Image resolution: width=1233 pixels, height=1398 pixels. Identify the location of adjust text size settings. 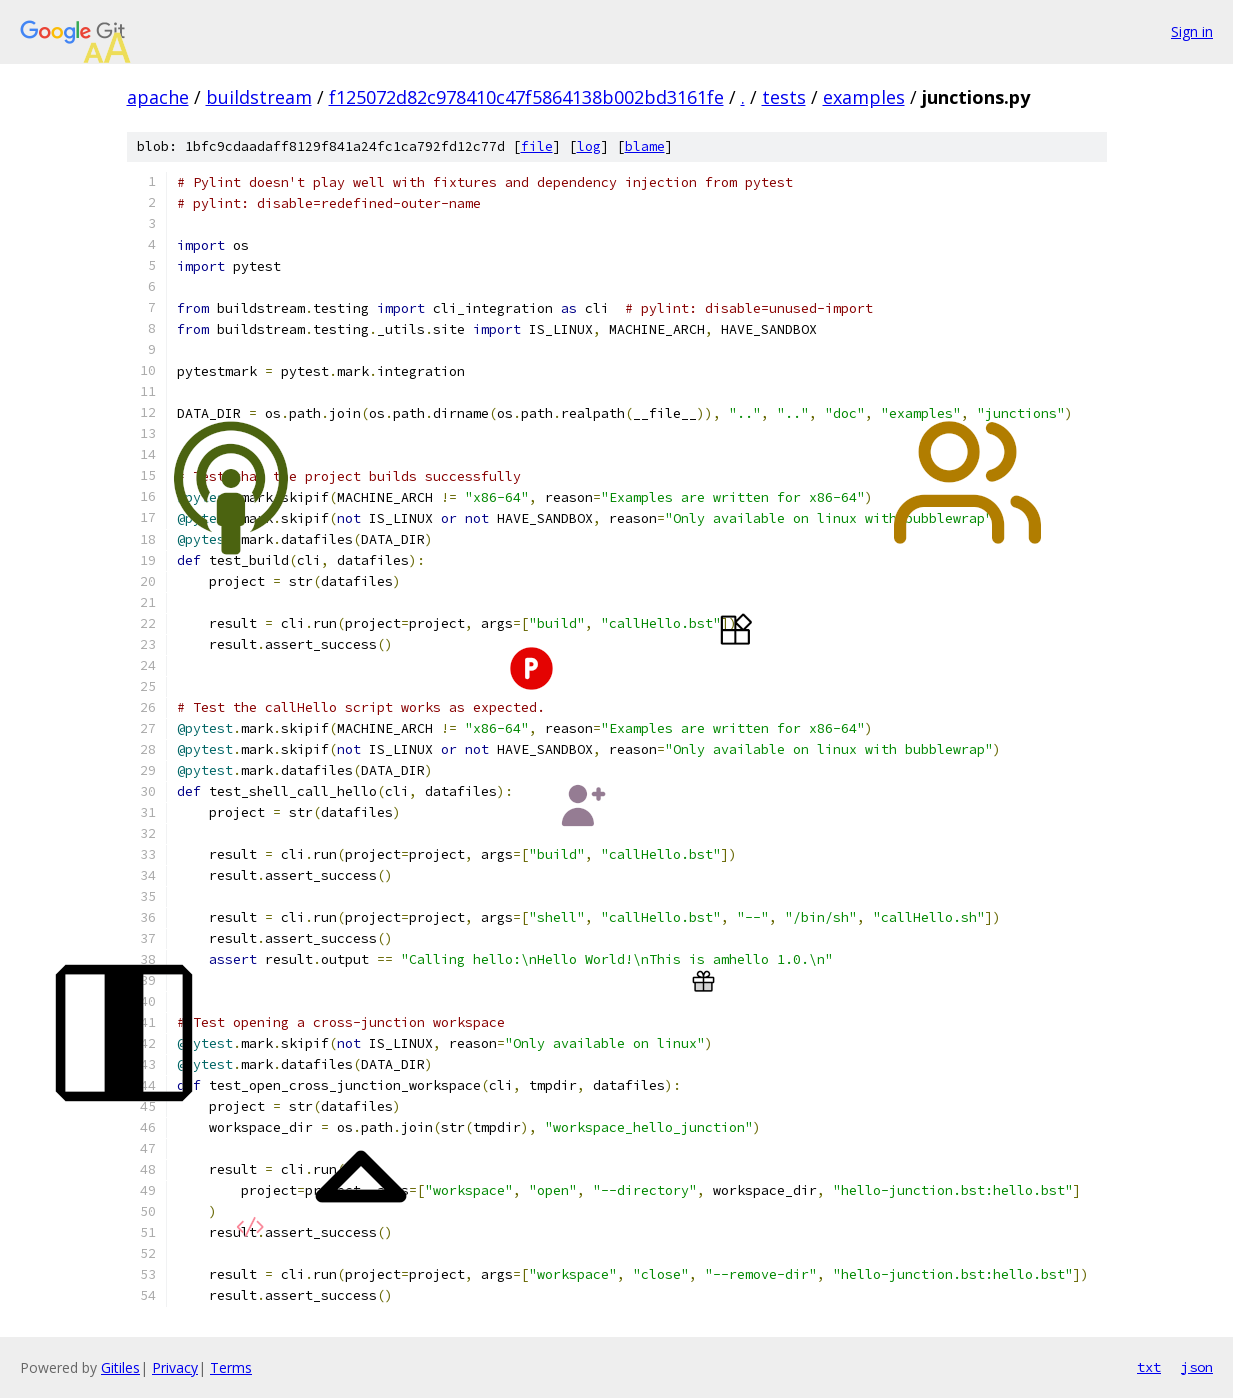
(107, 46).